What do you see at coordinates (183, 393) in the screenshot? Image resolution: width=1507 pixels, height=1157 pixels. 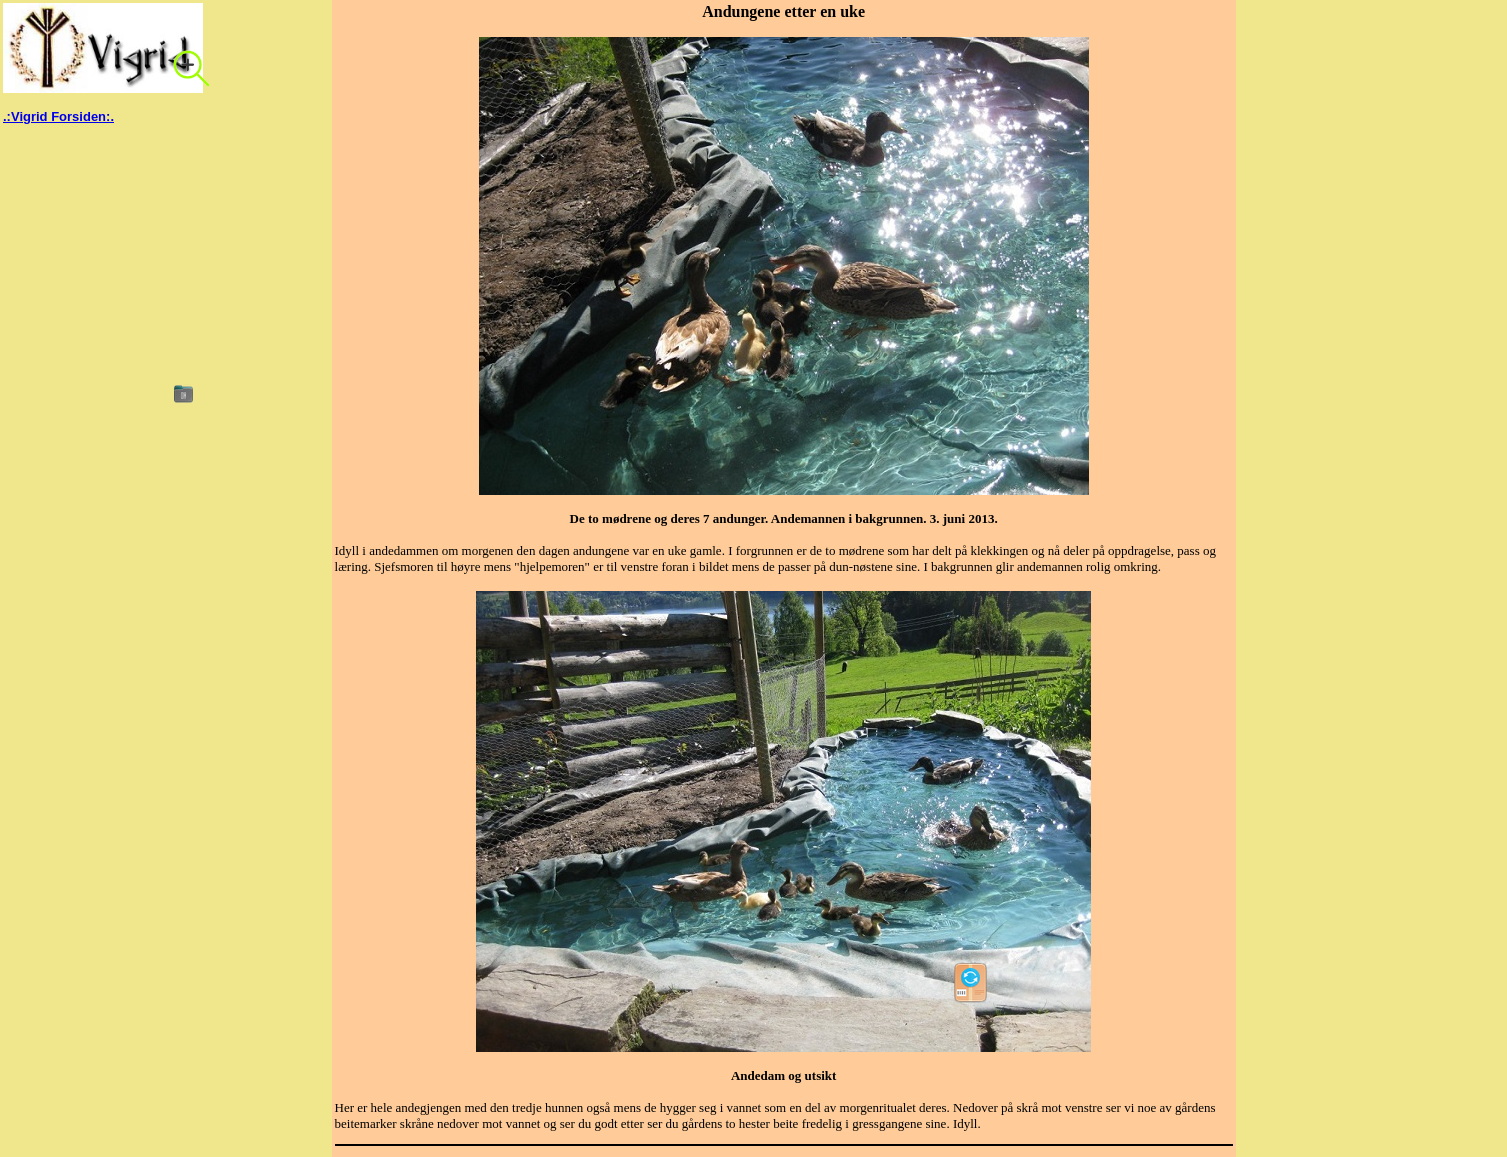 I see `access your templates folder` at bounding box center [183, 393].